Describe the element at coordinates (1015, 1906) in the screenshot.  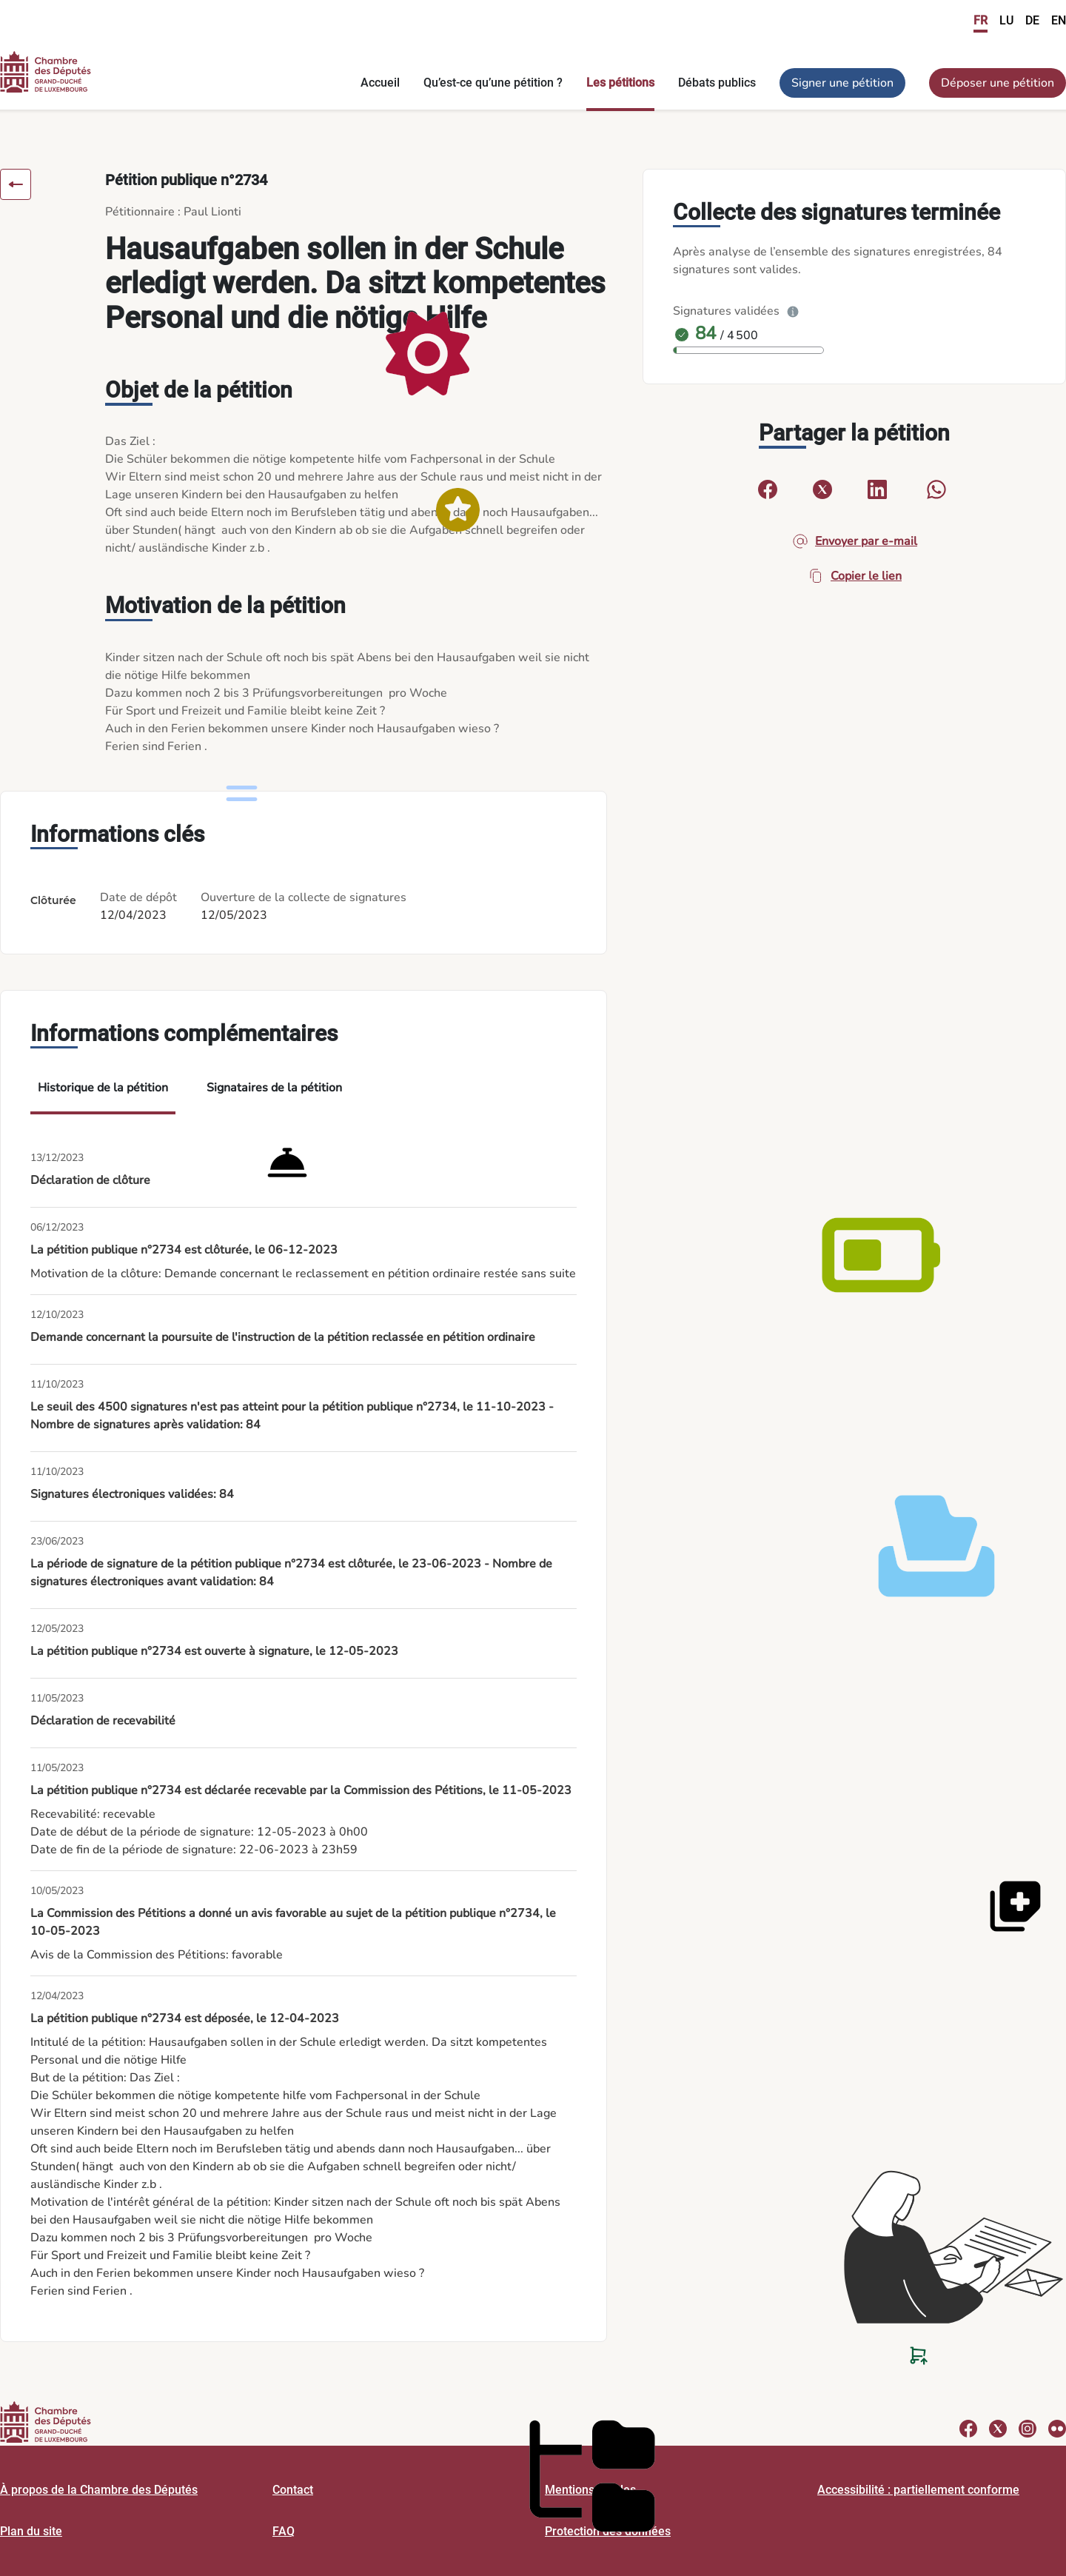
I see `access medical records or notes` at that location.